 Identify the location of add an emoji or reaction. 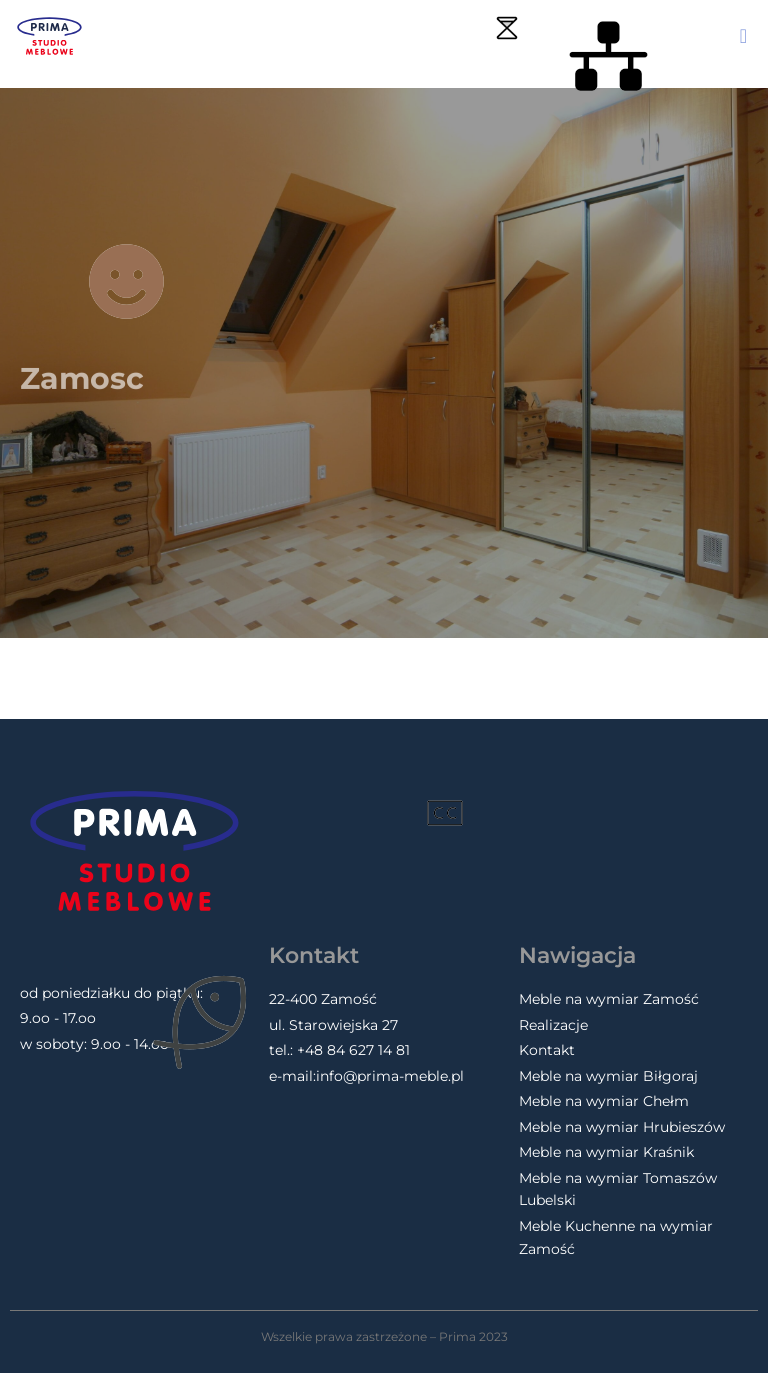
(126, 281).